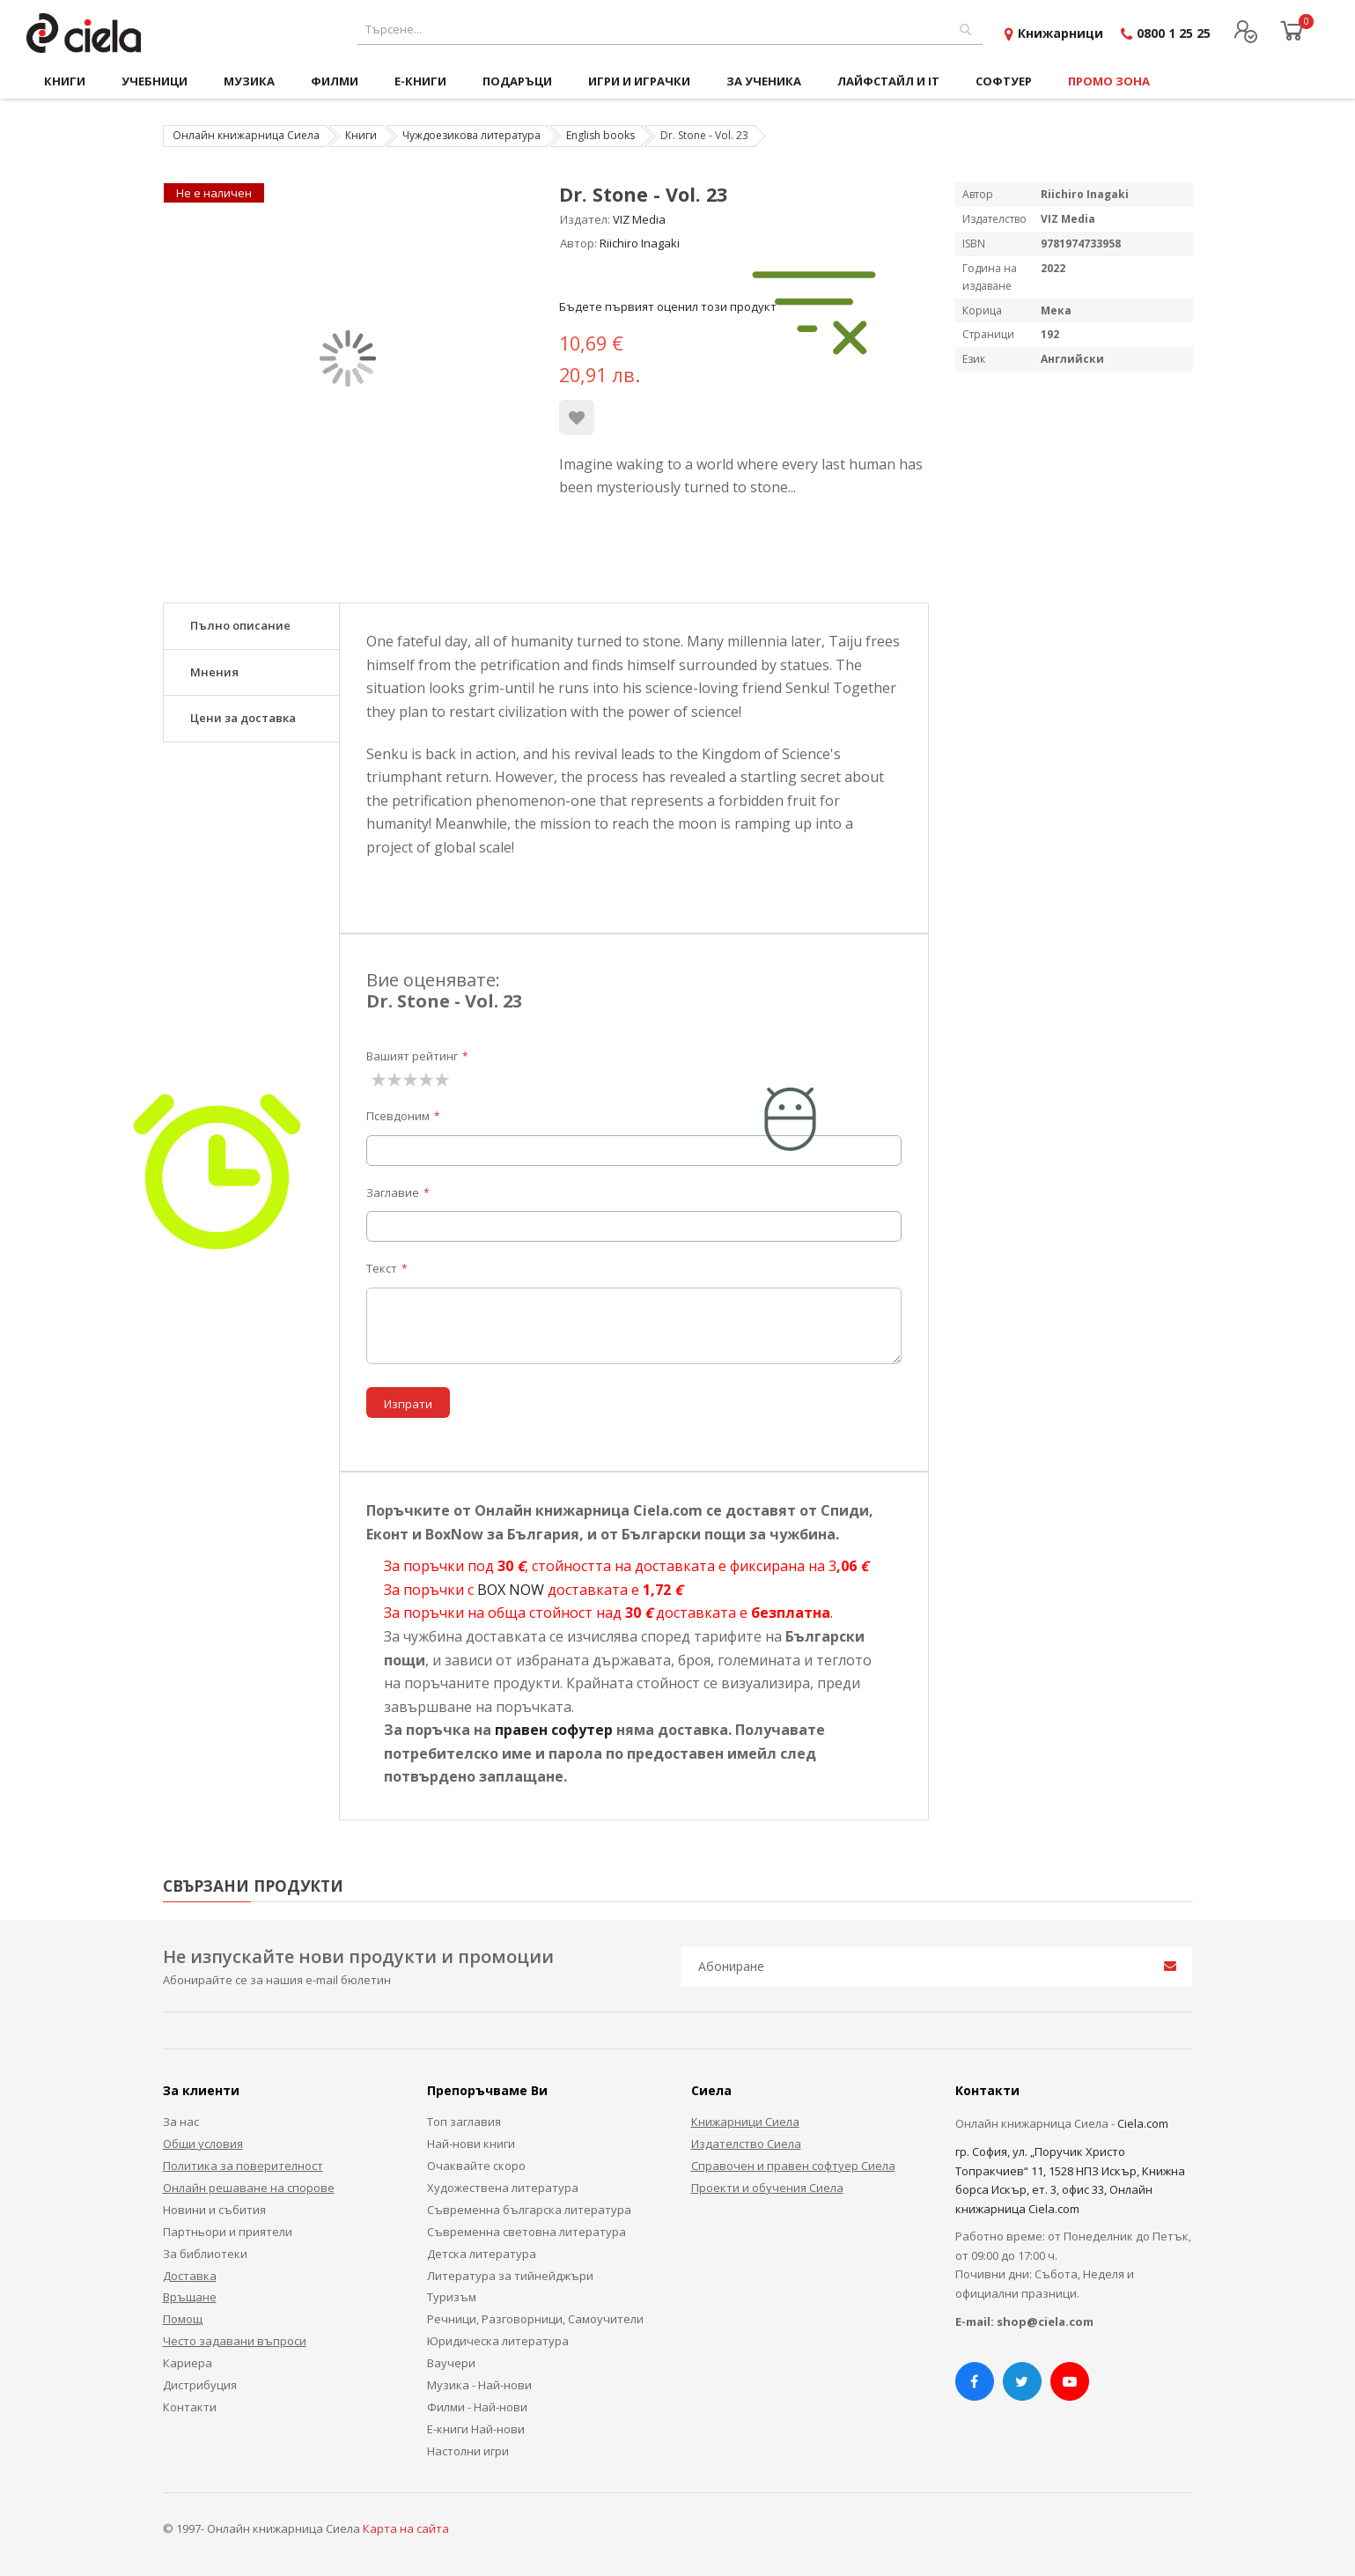 Image resolution: width=1355 pixels, height=2576 pixels. Describe the element at coordinates (217, 1171) in the screenshot. I see `set or manage alarms` at that location.